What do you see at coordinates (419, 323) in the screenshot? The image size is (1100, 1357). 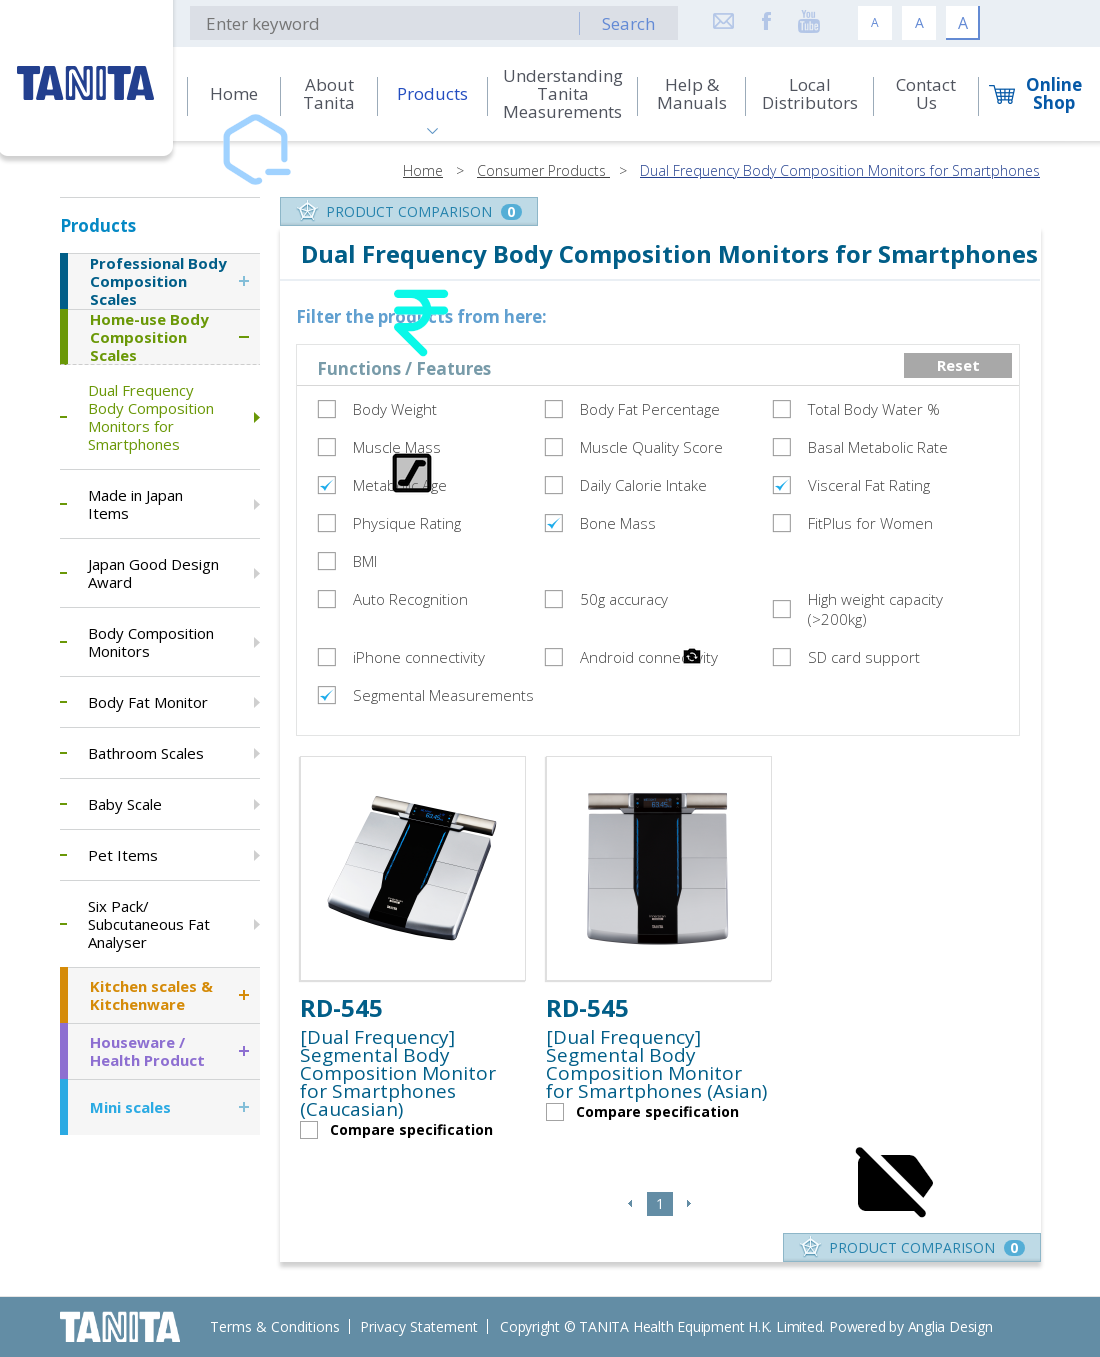 I see `indicates price or payment in Indian rupees` at bounding box center [419, 323].